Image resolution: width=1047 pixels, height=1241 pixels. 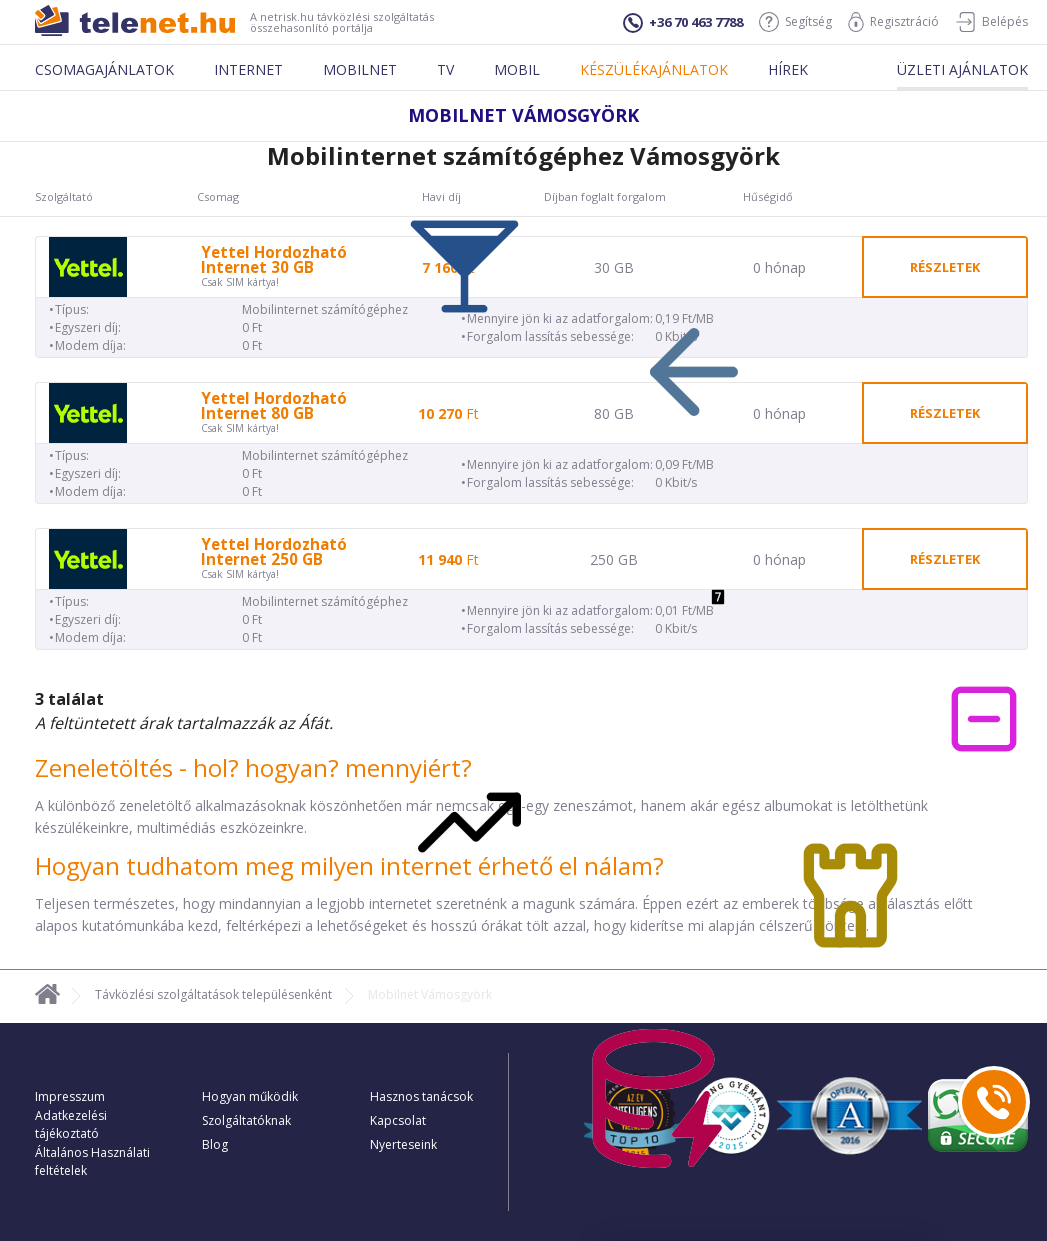 I want to click on view trending or popular content, so click(x=469, y=822).